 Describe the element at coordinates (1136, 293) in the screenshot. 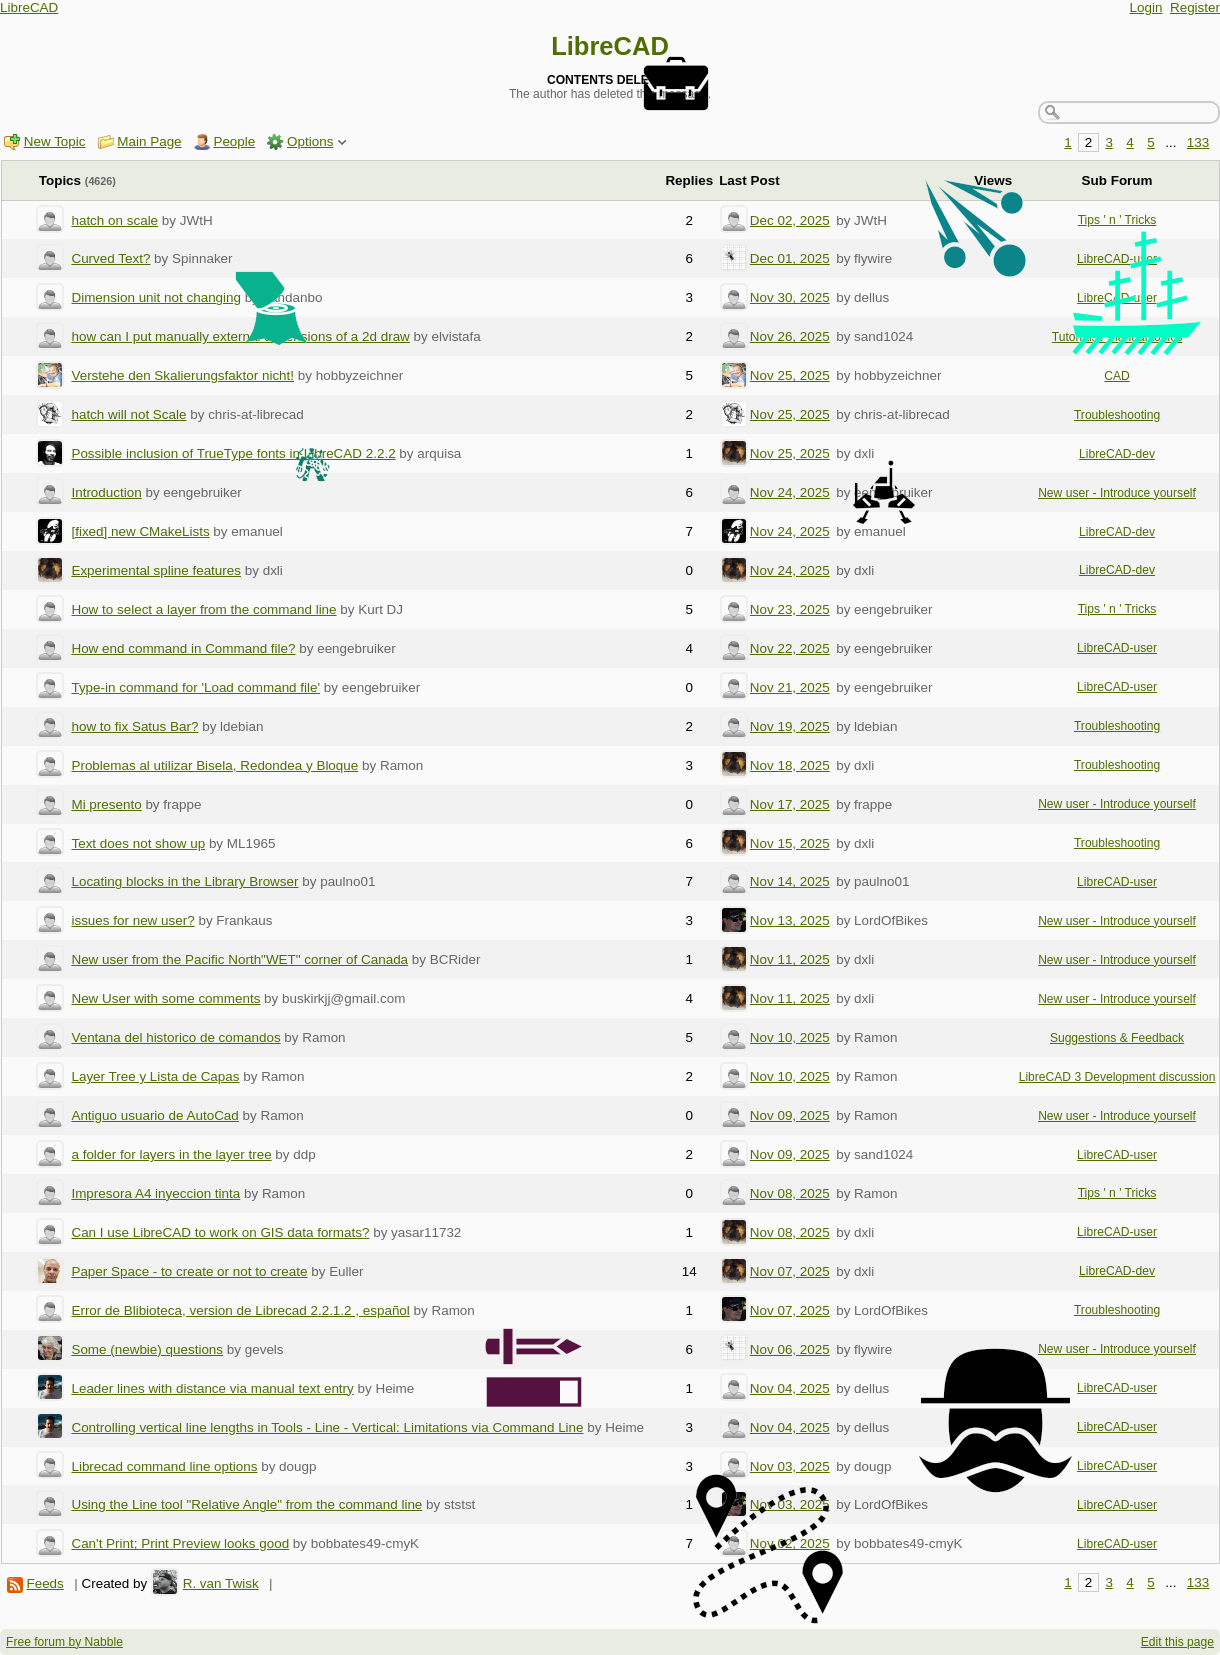

I see `select galley ship unit in strategy game` at that location.